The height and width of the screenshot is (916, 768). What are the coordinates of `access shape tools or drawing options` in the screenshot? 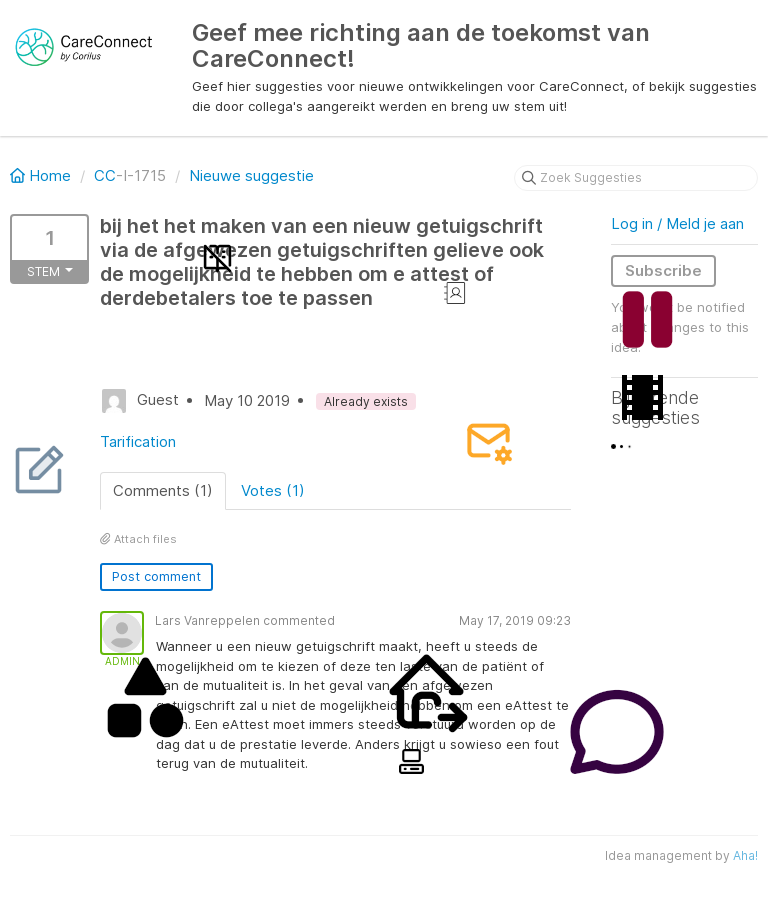 It's located at (145, 699).